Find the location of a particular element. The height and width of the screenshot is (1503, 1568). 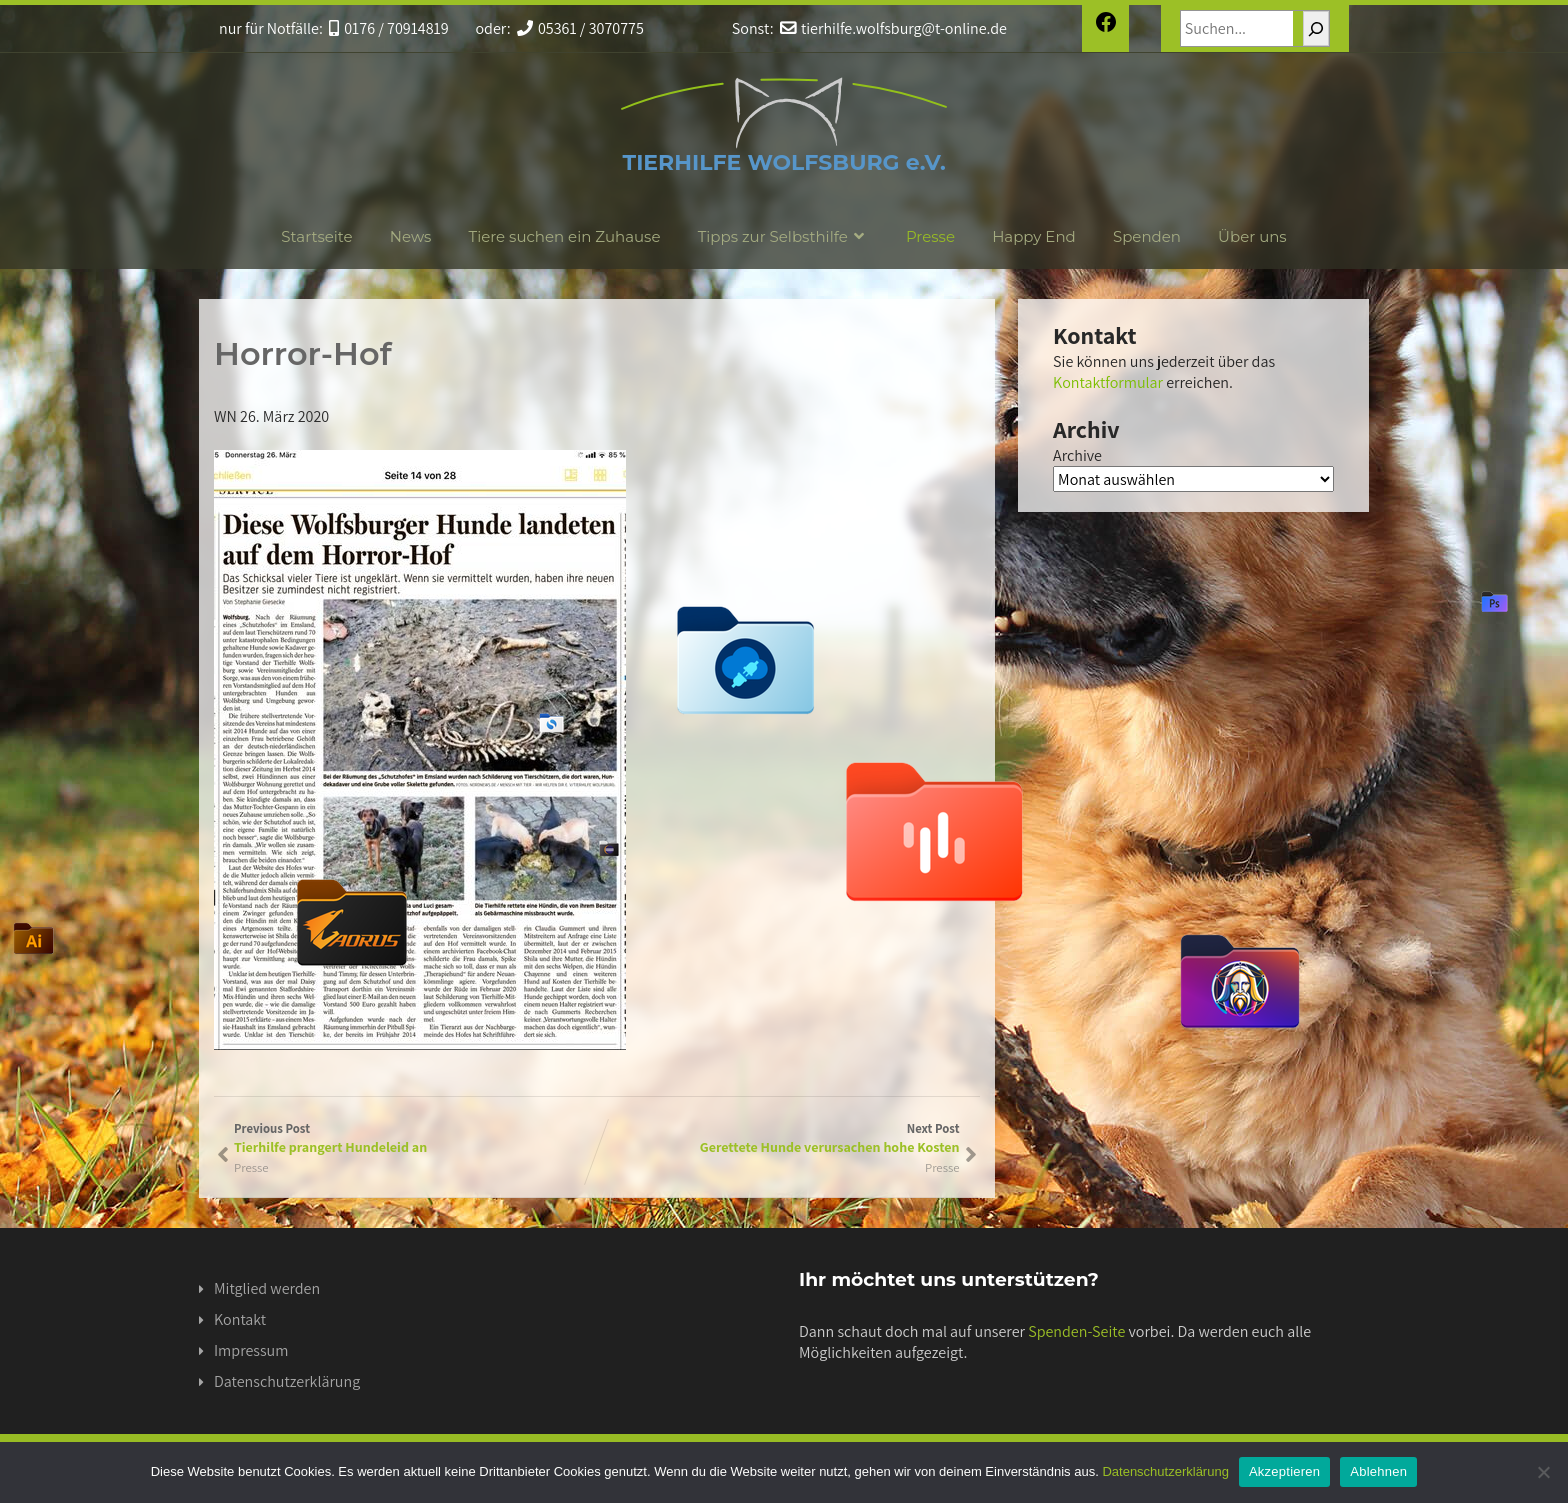

open microsoft iot plug and play folder is located at coordinates (745, 664).